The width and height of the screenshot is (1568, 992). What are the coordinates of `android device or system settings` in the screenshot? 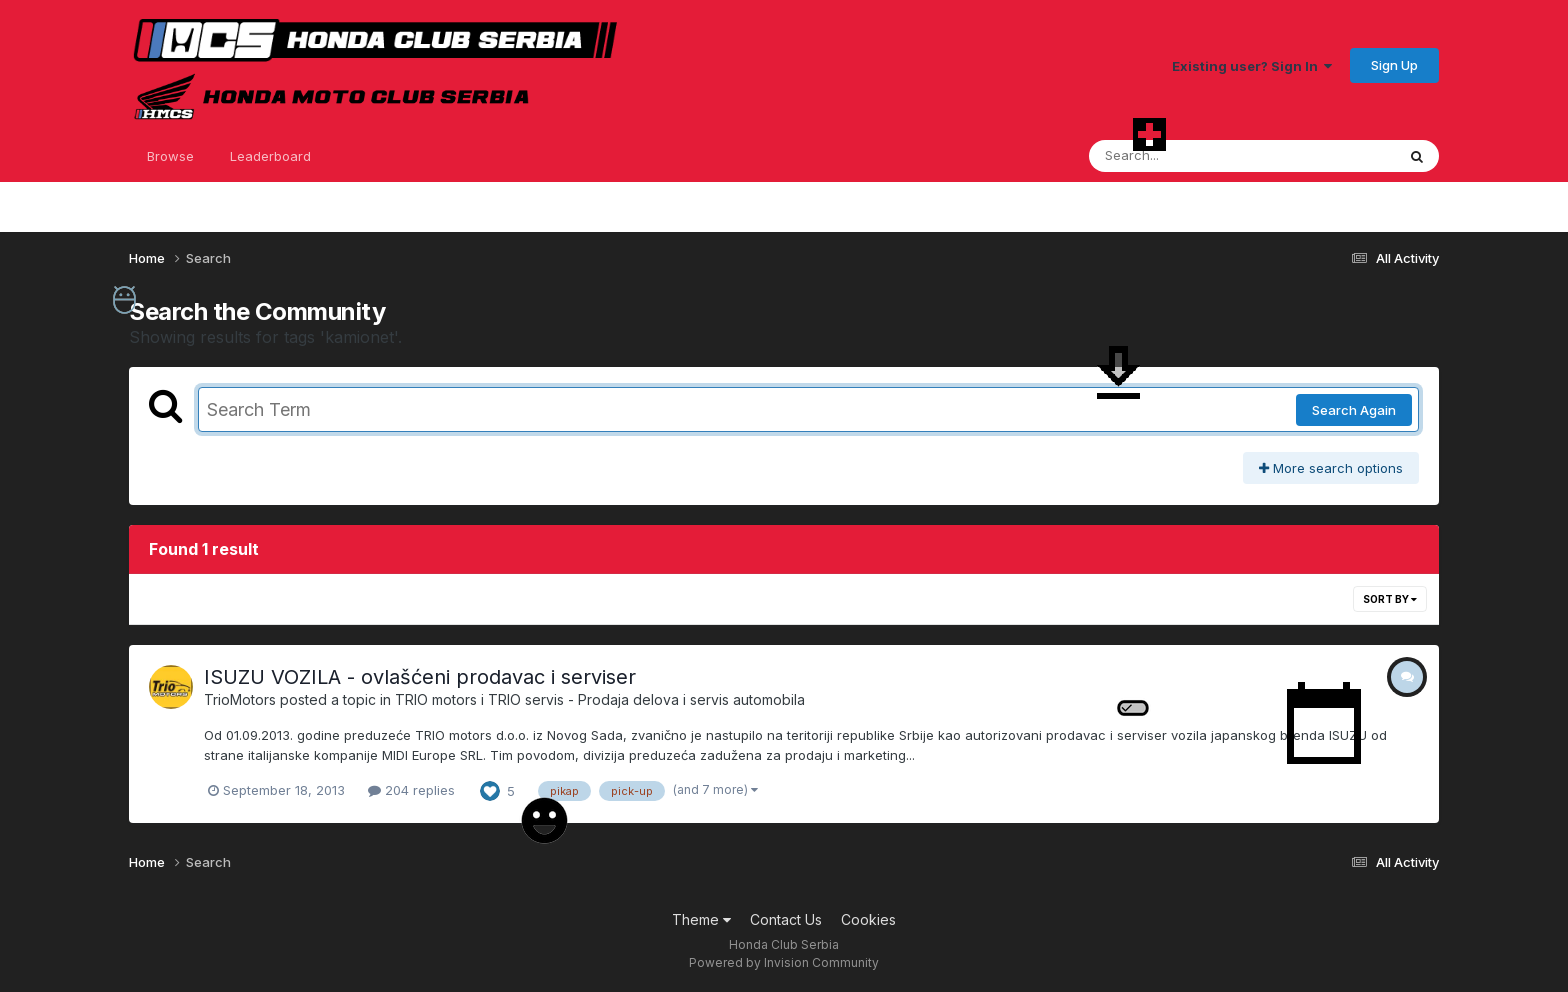 It's located at (124, 299).